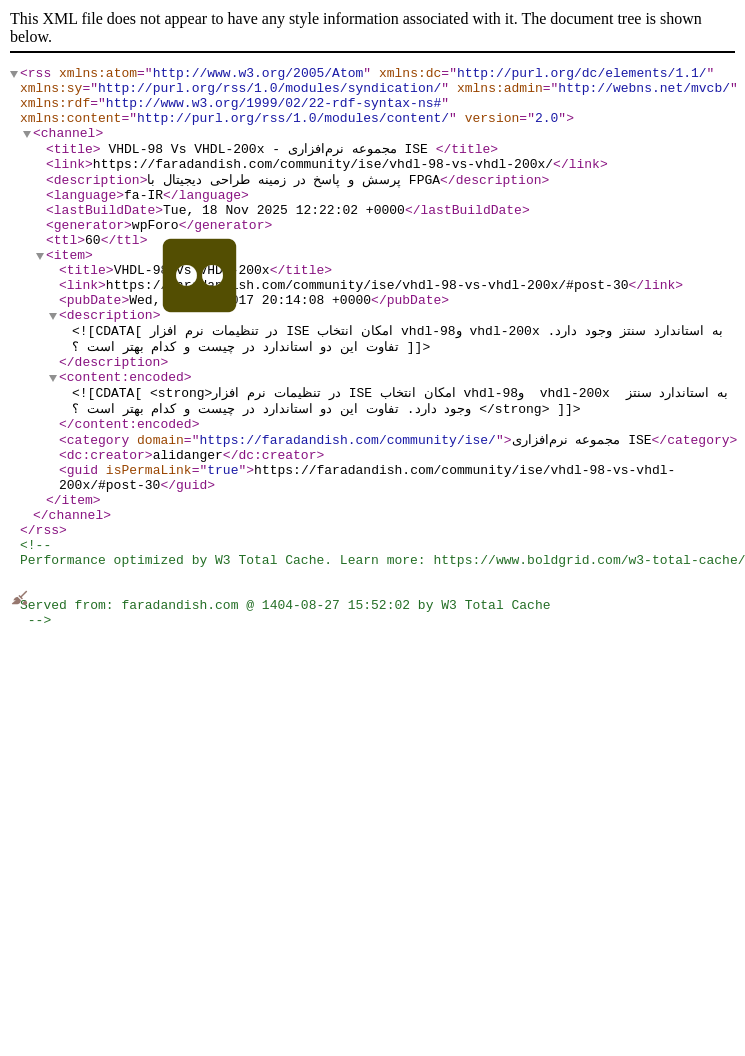 Image resolution: width=745 pixels, height=1056 pixels. Describe the element at coordinates (19, 597) in the screenshot. I see `access quidditch or broomstick-related games` at that location.